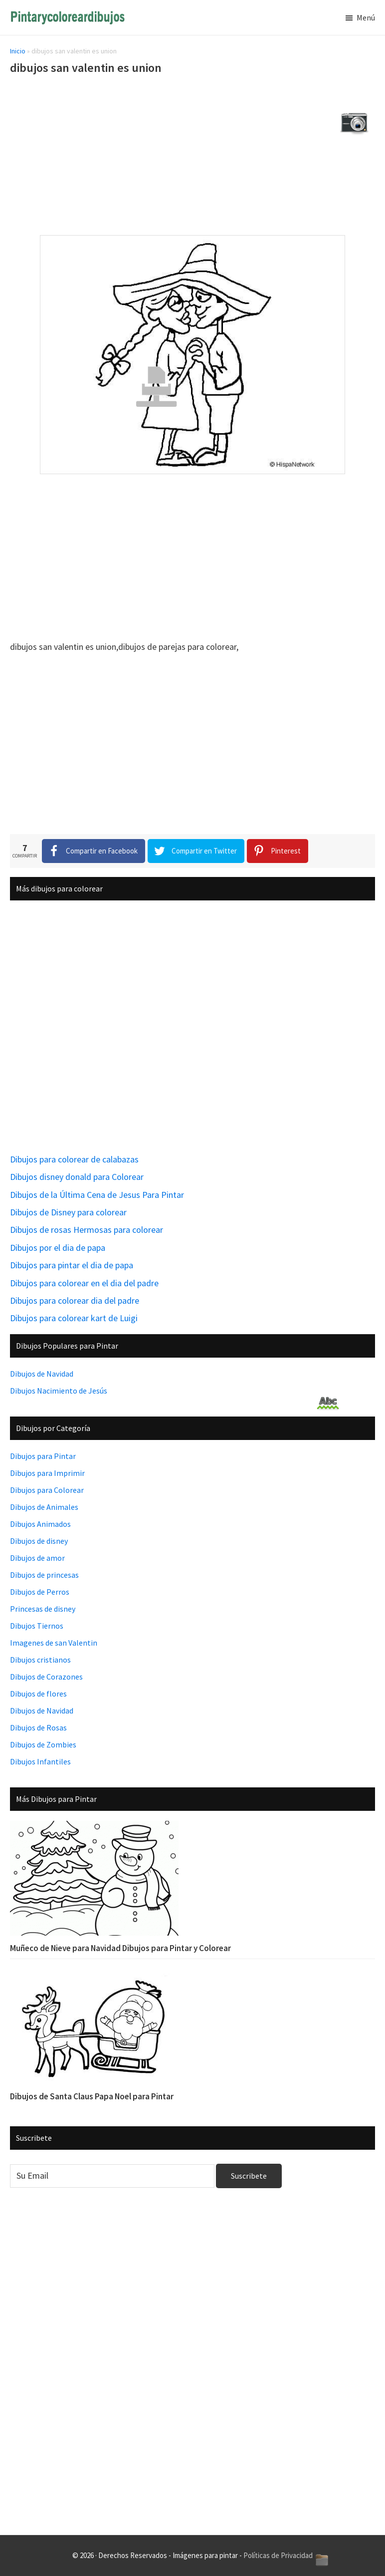 This screenshot has height=2576, width=385. Describe the element at coordinates (328, 1404) in the screenshot. I see `check spelling in document` at that location.